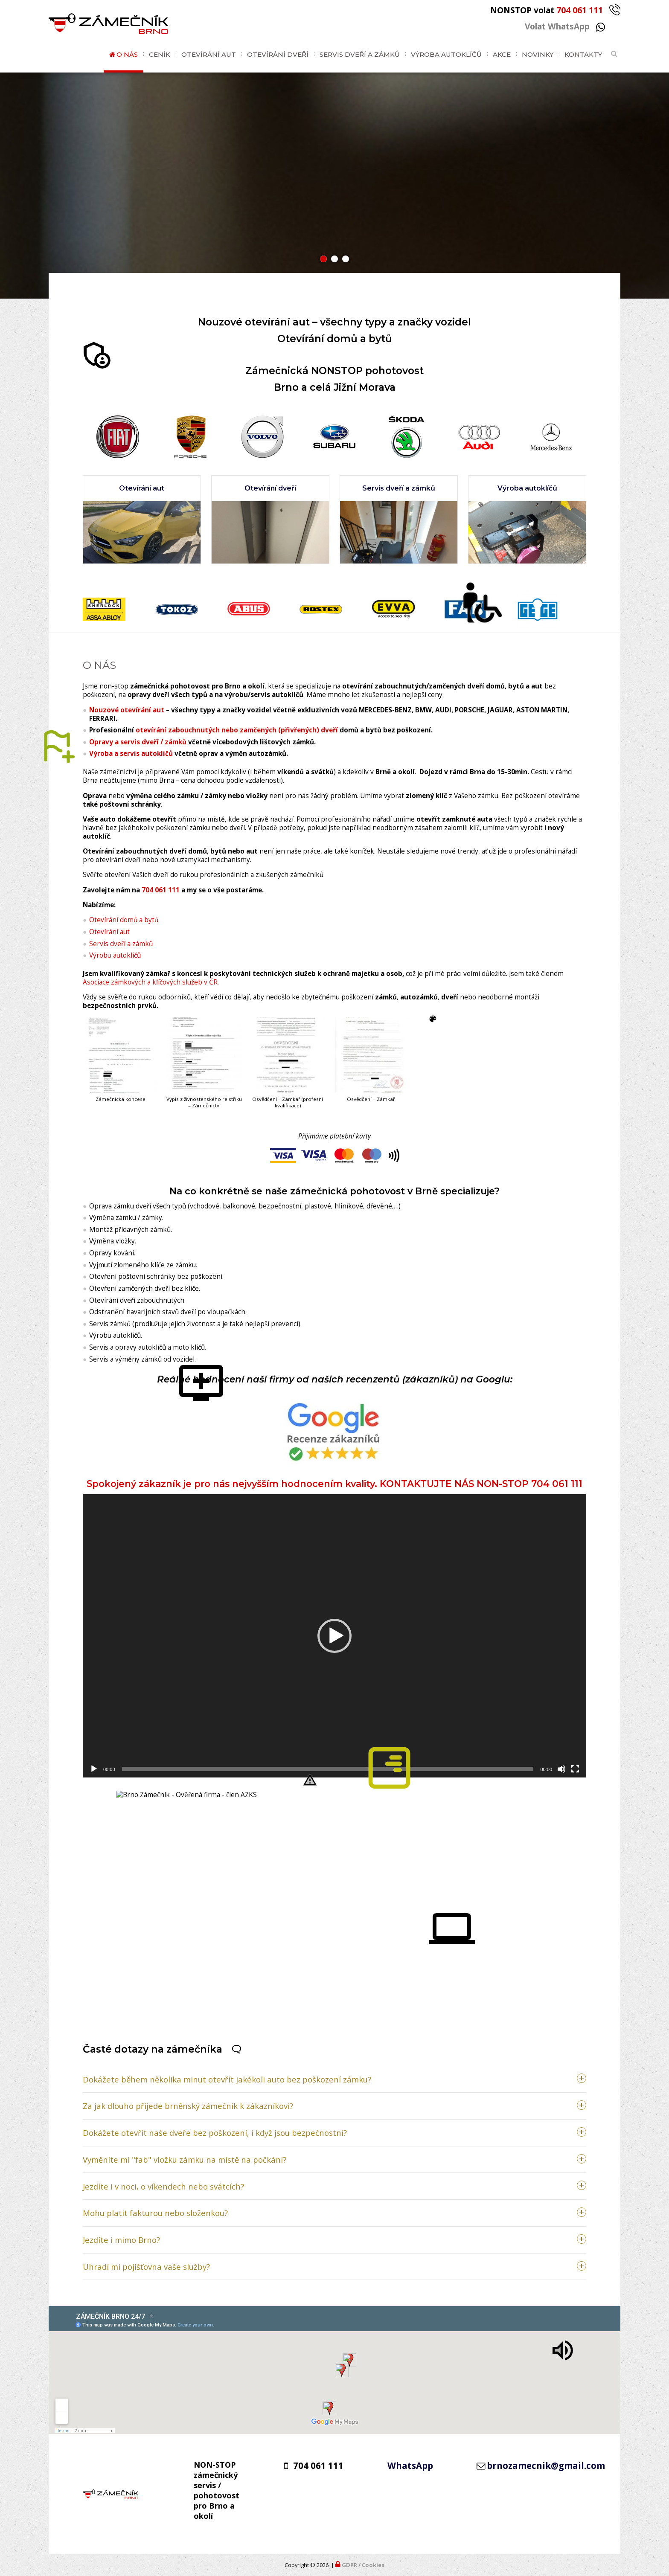 The width and height of the screenshot is (669, 2576). I want to click on align content to the top-right corner, so click(389, 1768).